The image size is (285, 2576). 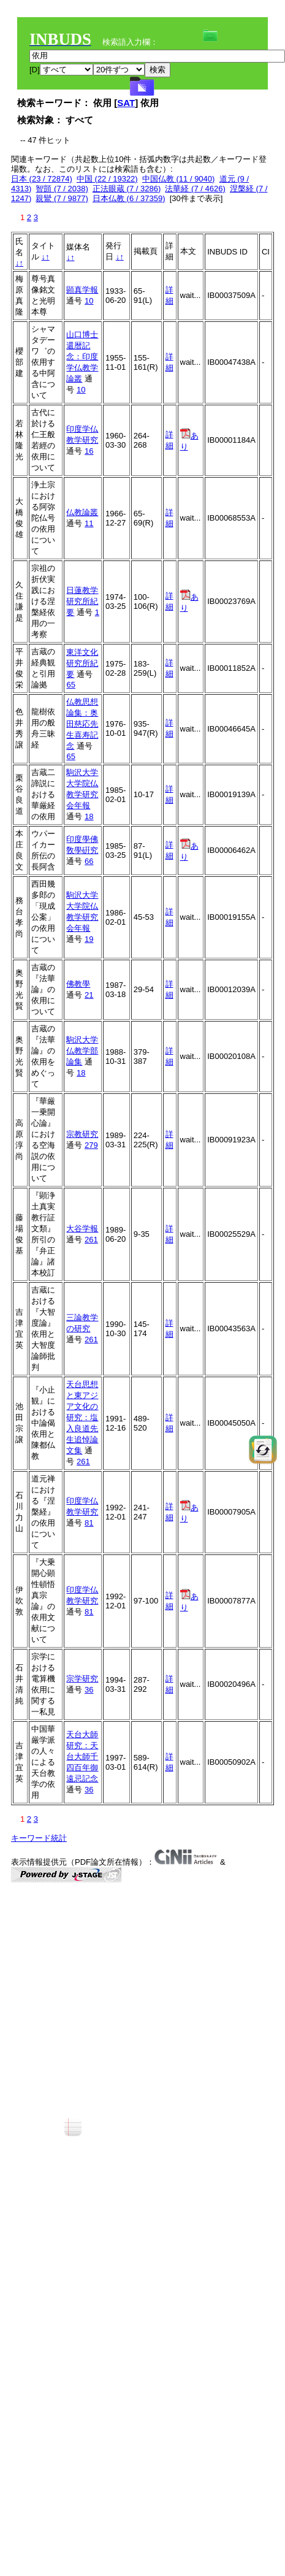 I want to click on open desktop folder, so click(x=210, y=36).